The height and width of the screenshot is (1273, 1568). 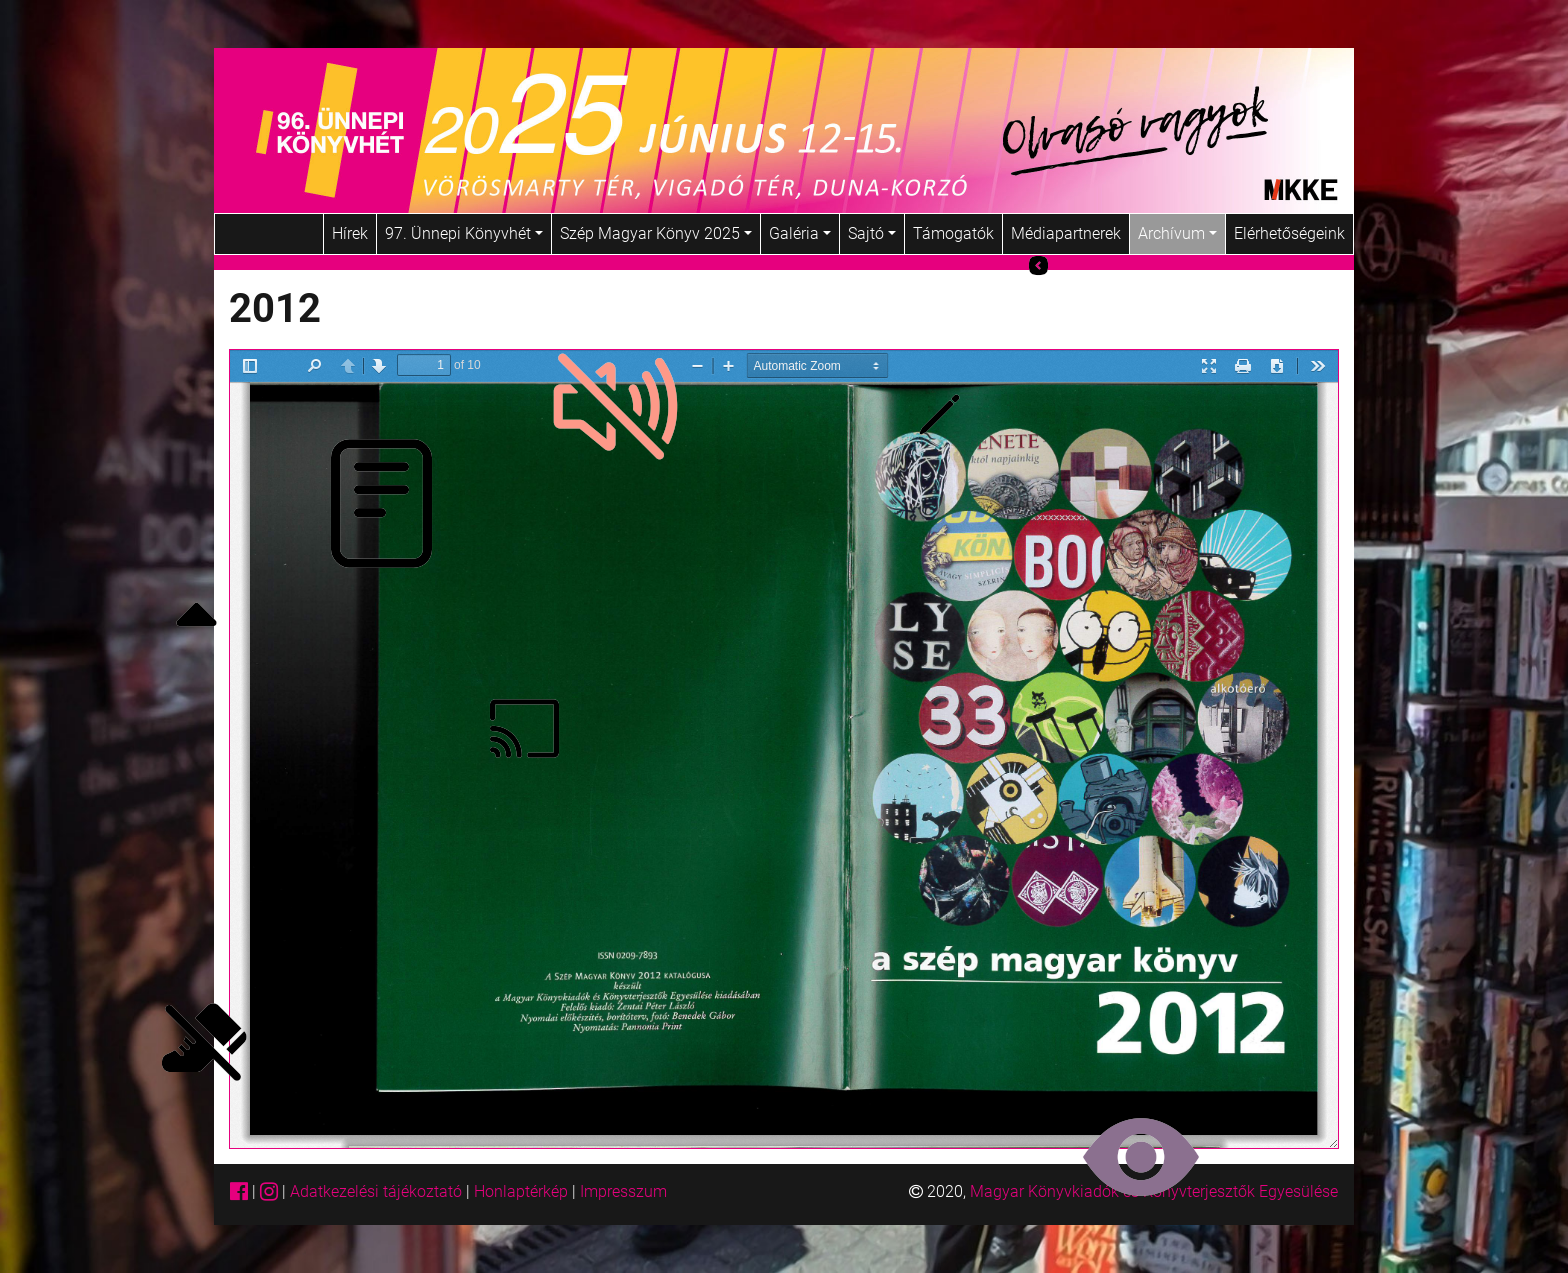 What do you see at coordinates (206, 1040) in the screenshot?
I see `indicates area where stepping is prohibited` at bounding box center [206, 1040].